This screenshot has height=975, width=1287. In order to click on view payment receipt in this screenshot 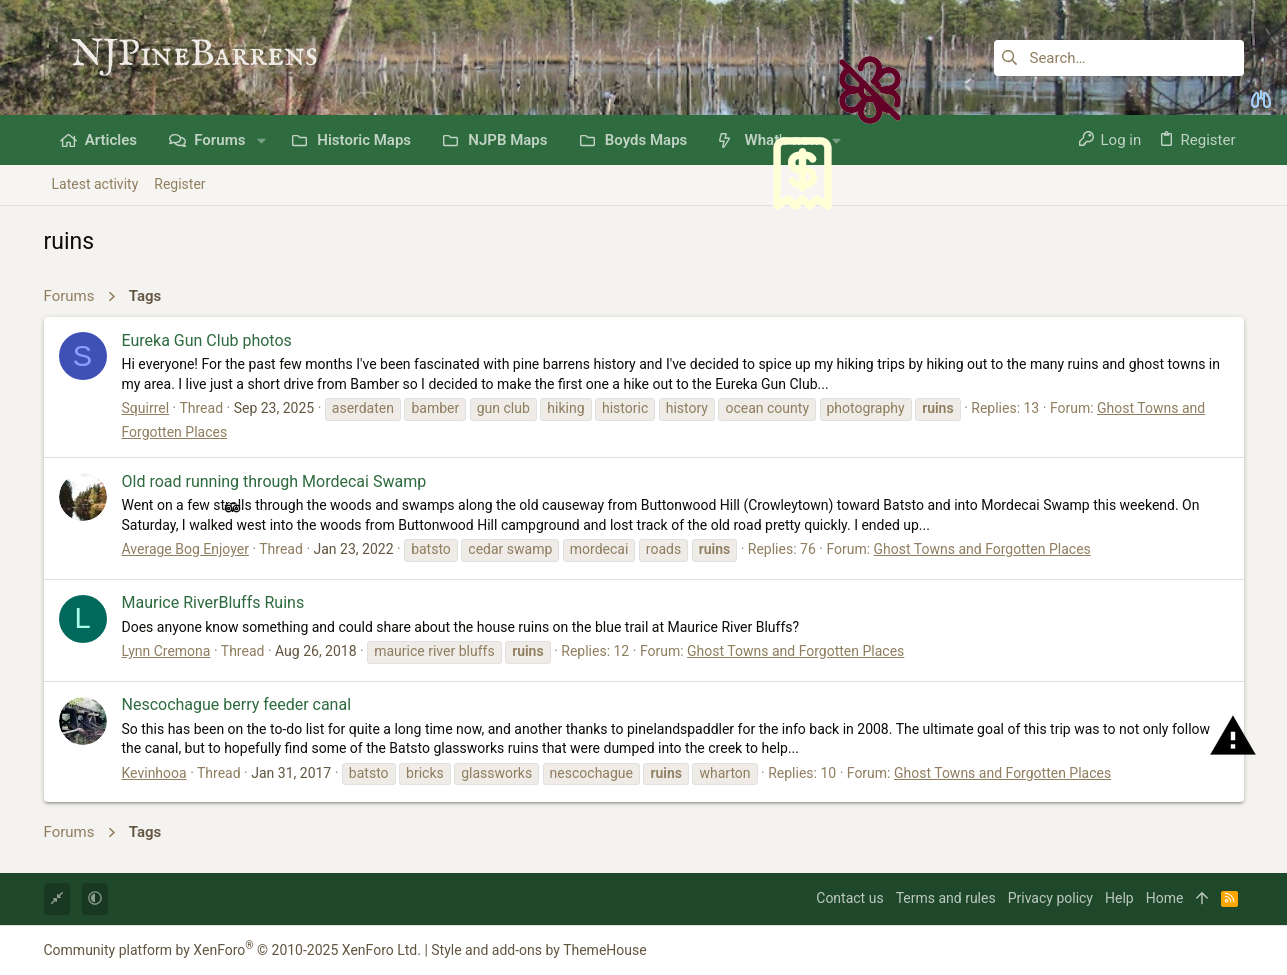, I will do `click(802, 173)`.